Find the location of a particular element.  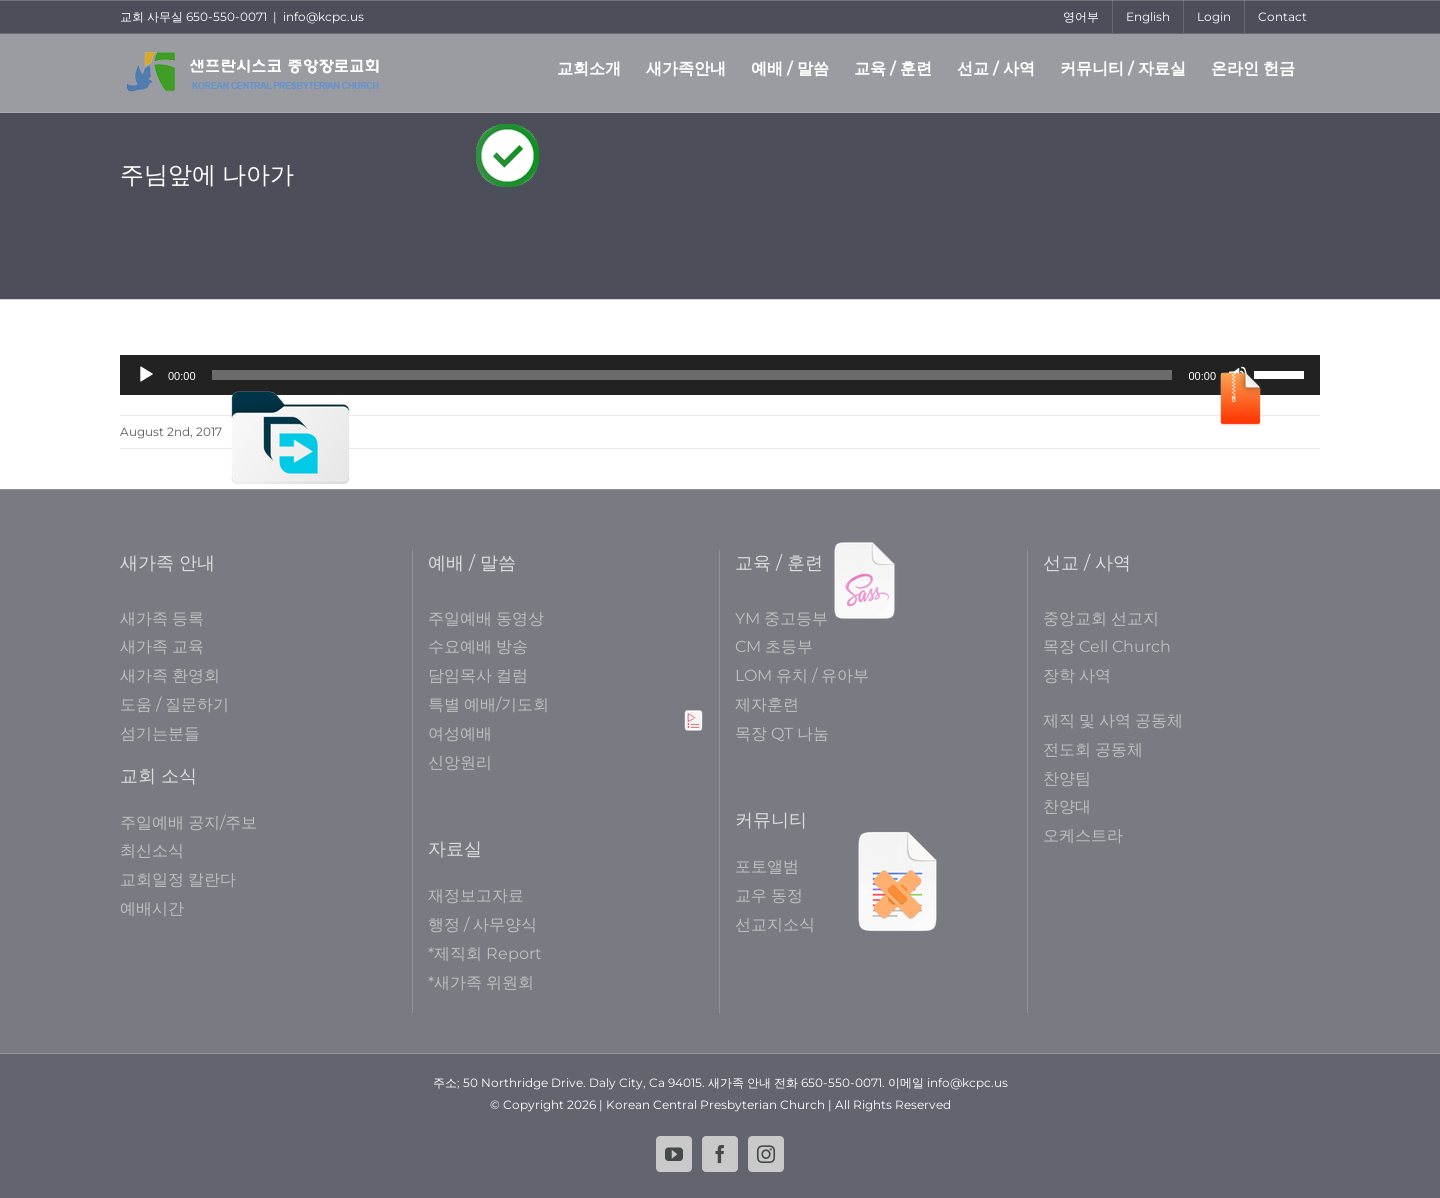

a compressed tzo archive file is located at coordinates (1240, 399).